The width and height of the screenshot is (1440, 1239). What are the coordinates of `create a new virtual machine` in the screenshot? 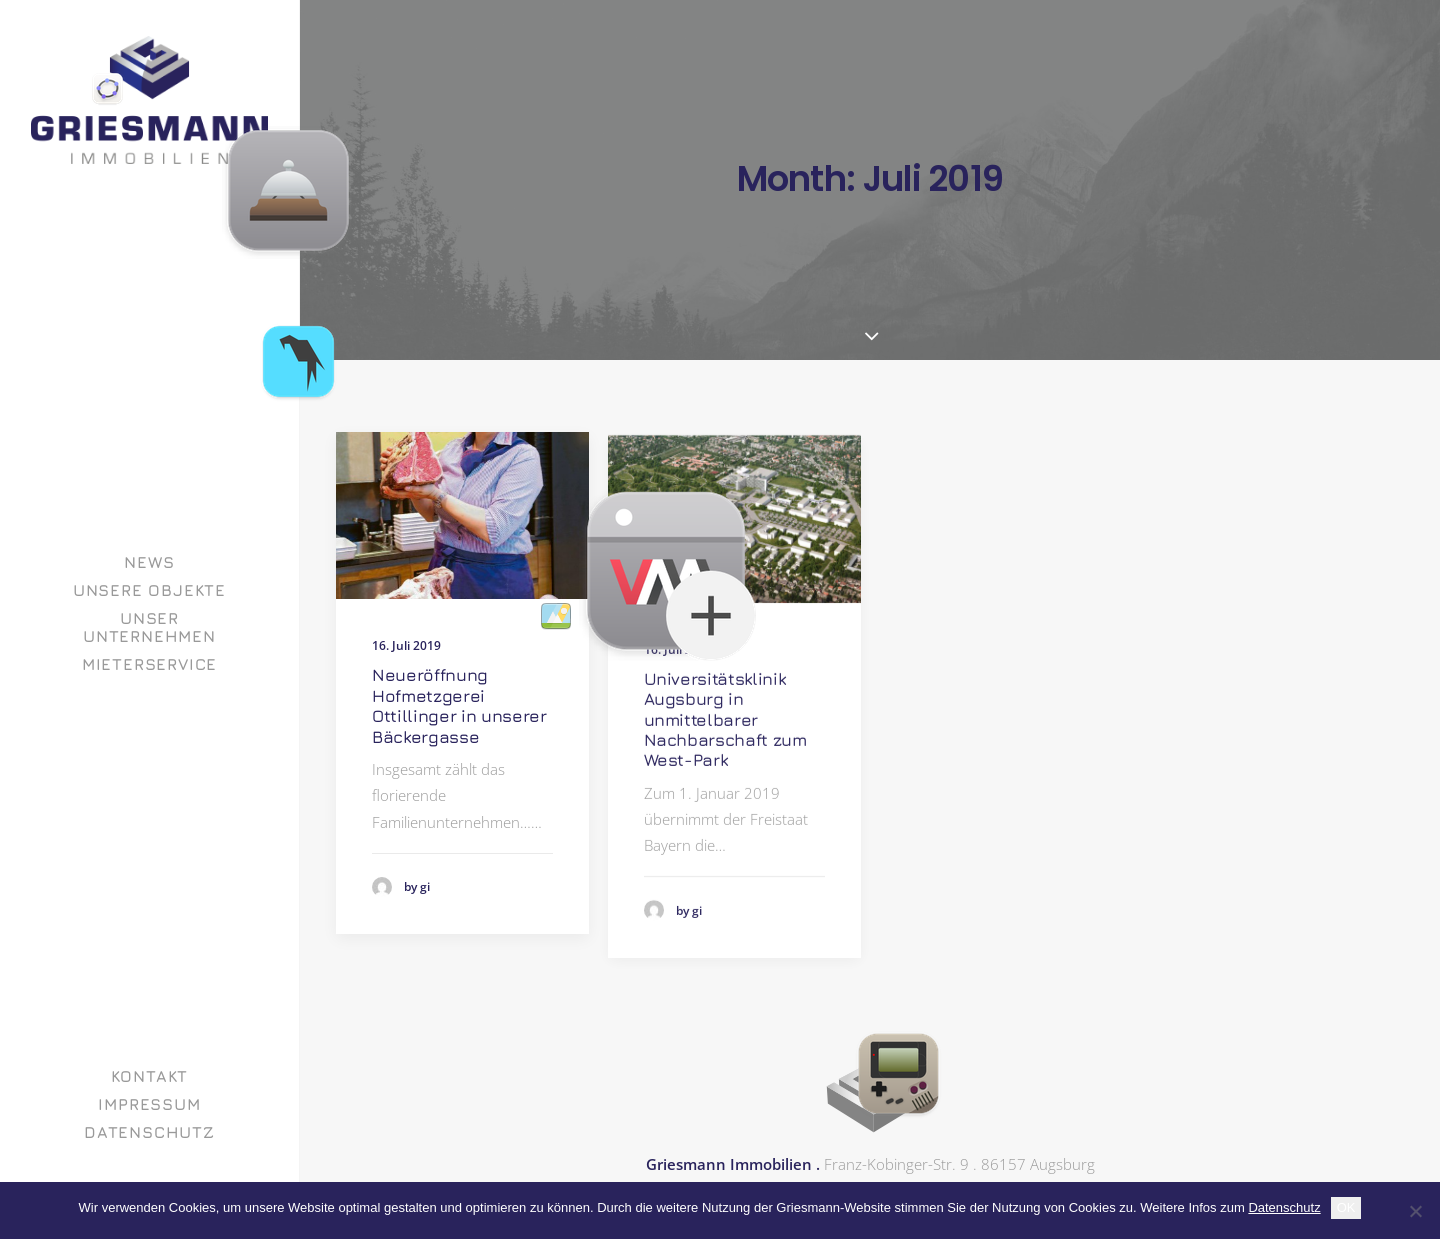 It's located at (667, 573).